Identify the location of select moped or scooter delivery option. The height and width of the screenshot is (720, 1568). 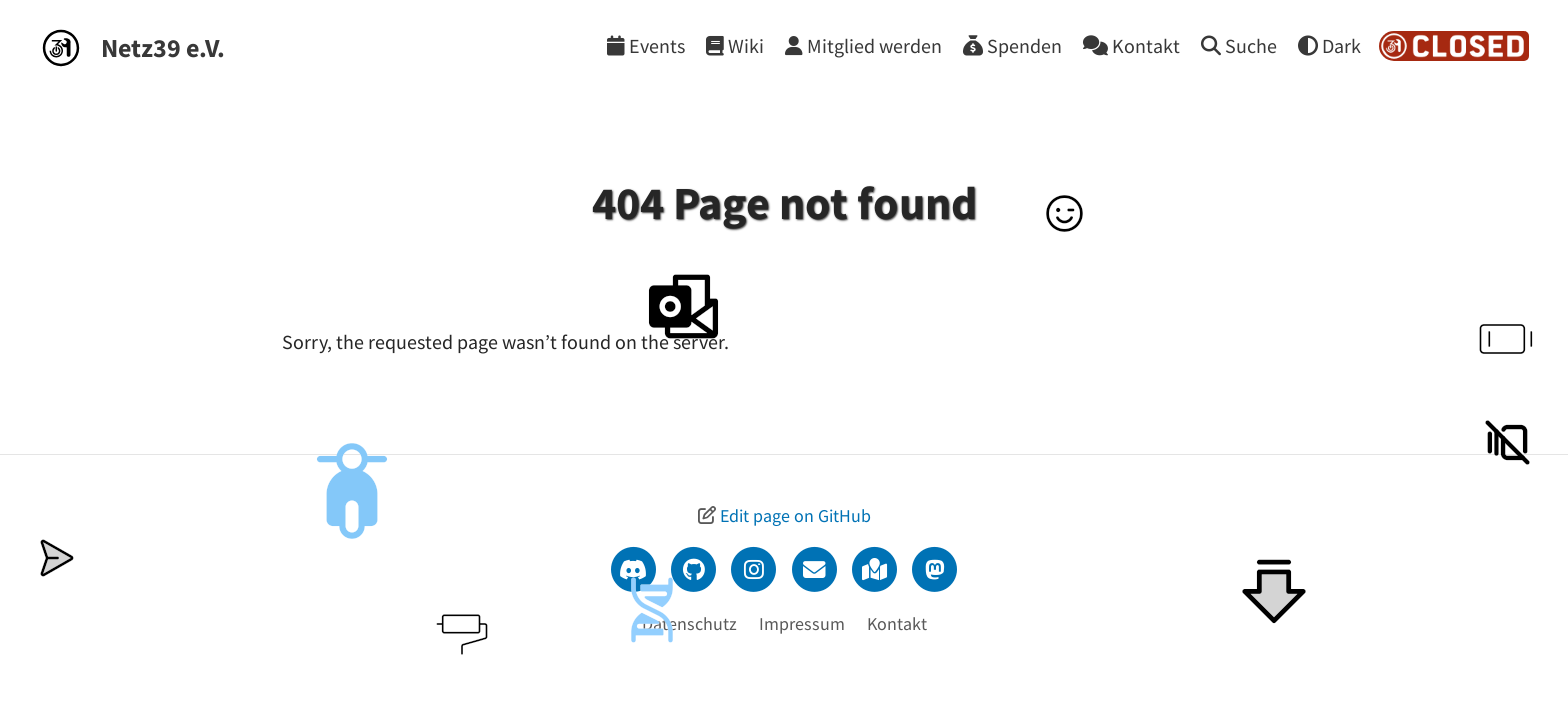
(352, 491).